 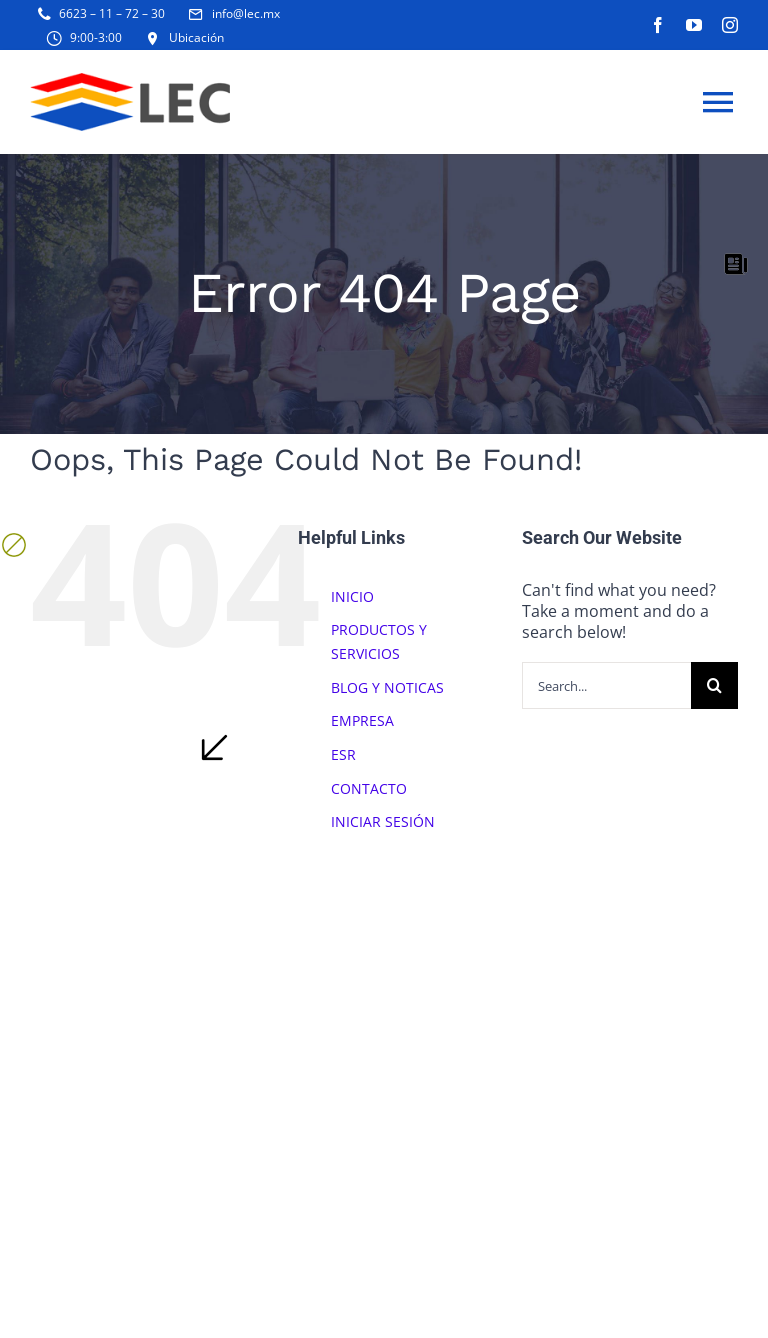 What do you see at coordinates (736, 264) in the screenshot?
I see `view news articles or updates` at bounding box center [736, 264].